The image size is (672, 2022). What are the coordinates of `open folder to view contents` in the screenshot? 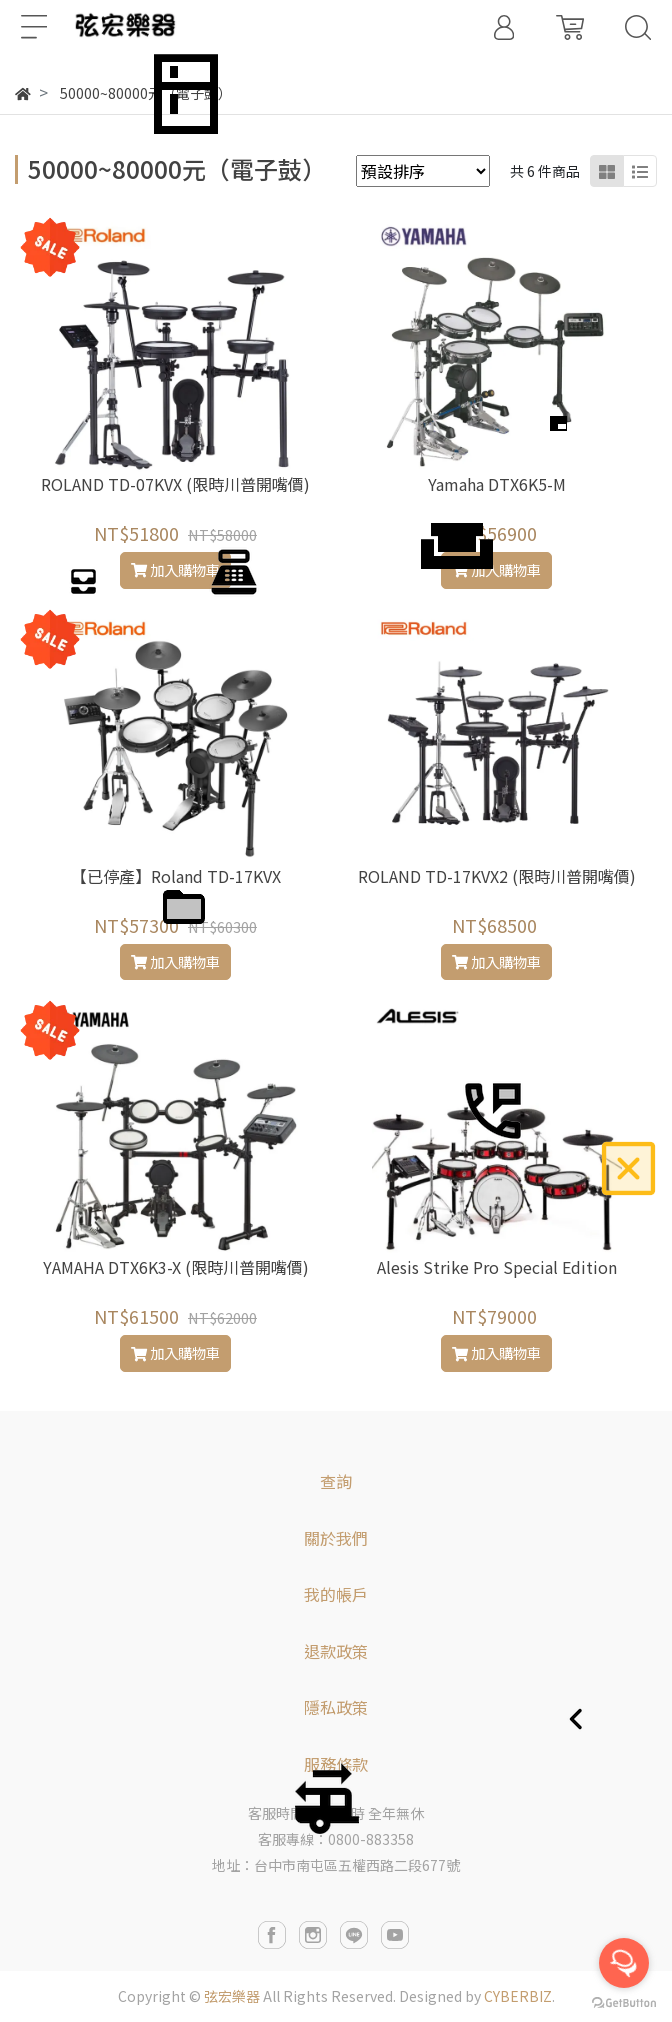 It's located at (184, 907).